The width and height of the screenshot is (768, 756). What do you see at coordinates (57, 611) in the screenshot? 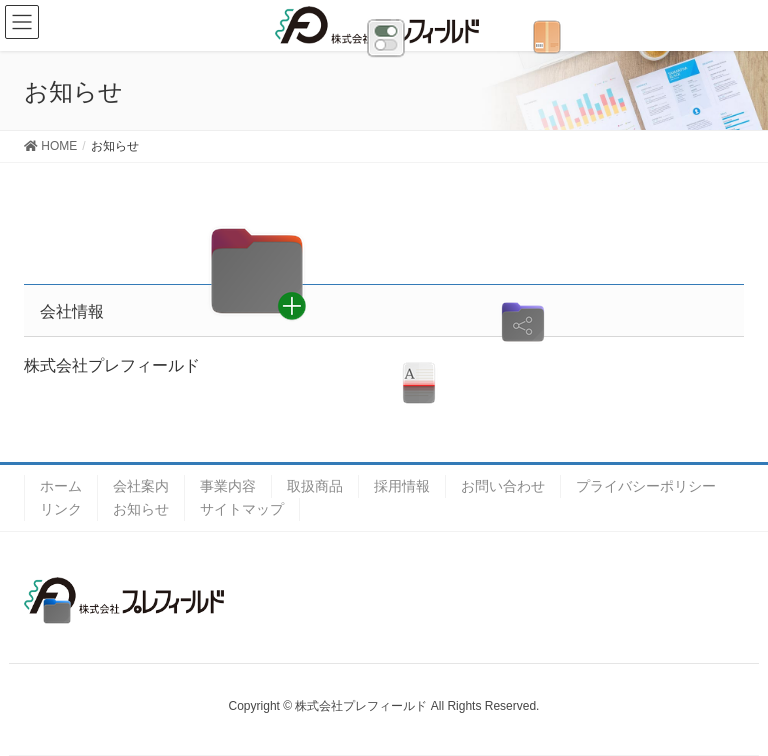
I see `open folder to view contents` at bounding box center [57, 611].